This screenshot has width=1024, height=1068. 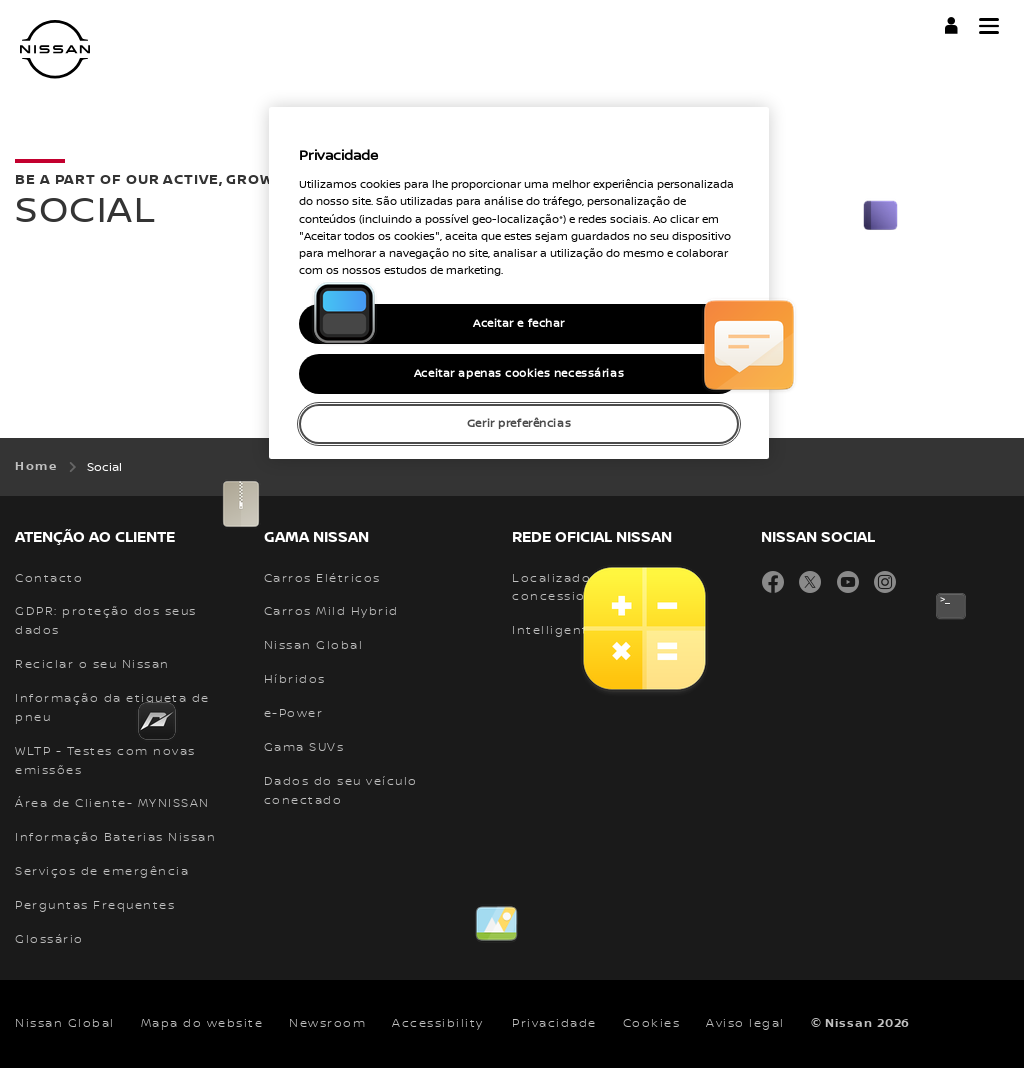 What do you see at coordinates (951, 606) in the screenshot?
I see `open the bash terminal application` at bounding box center [951, 606].